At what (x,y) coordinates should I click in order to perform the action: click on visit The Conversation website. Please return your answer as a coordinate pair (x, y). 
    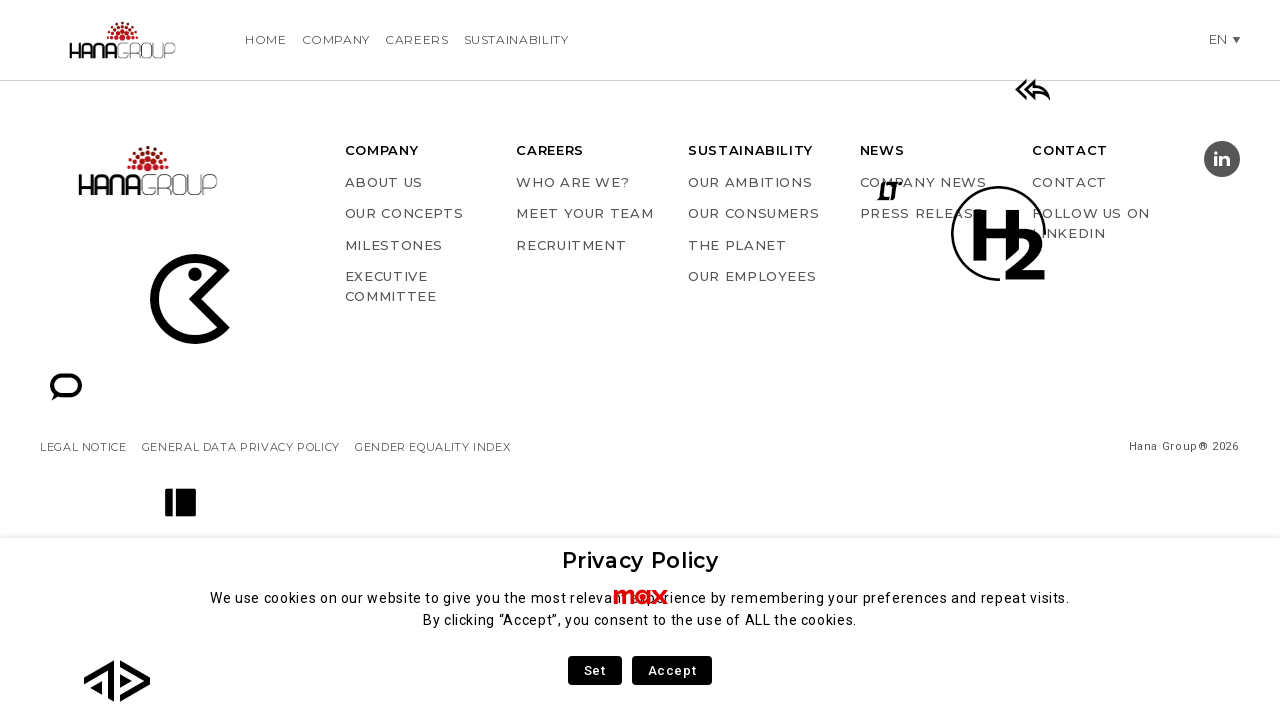
    Looking at the image, I should click on (66, 387).